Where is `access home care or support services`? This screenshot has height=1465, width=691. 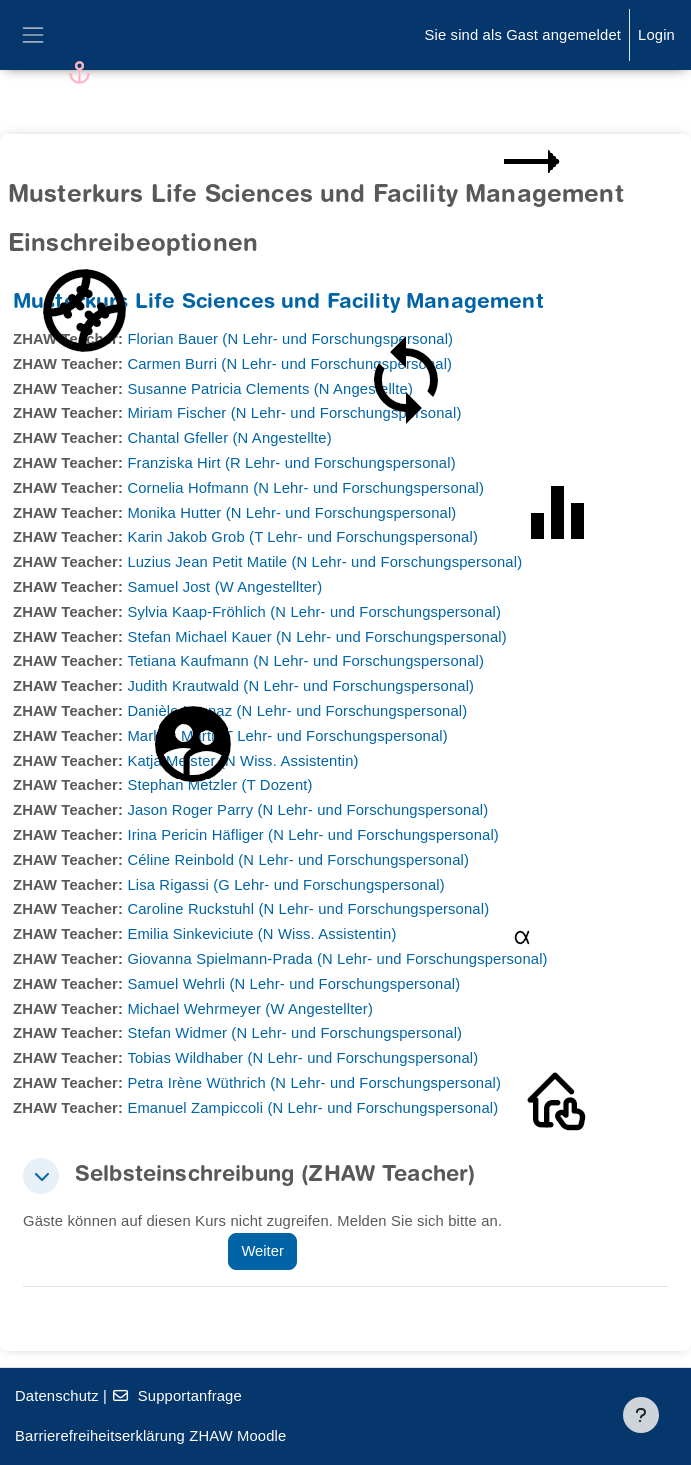 access home care or support services is located at coordinates (555, 1100).